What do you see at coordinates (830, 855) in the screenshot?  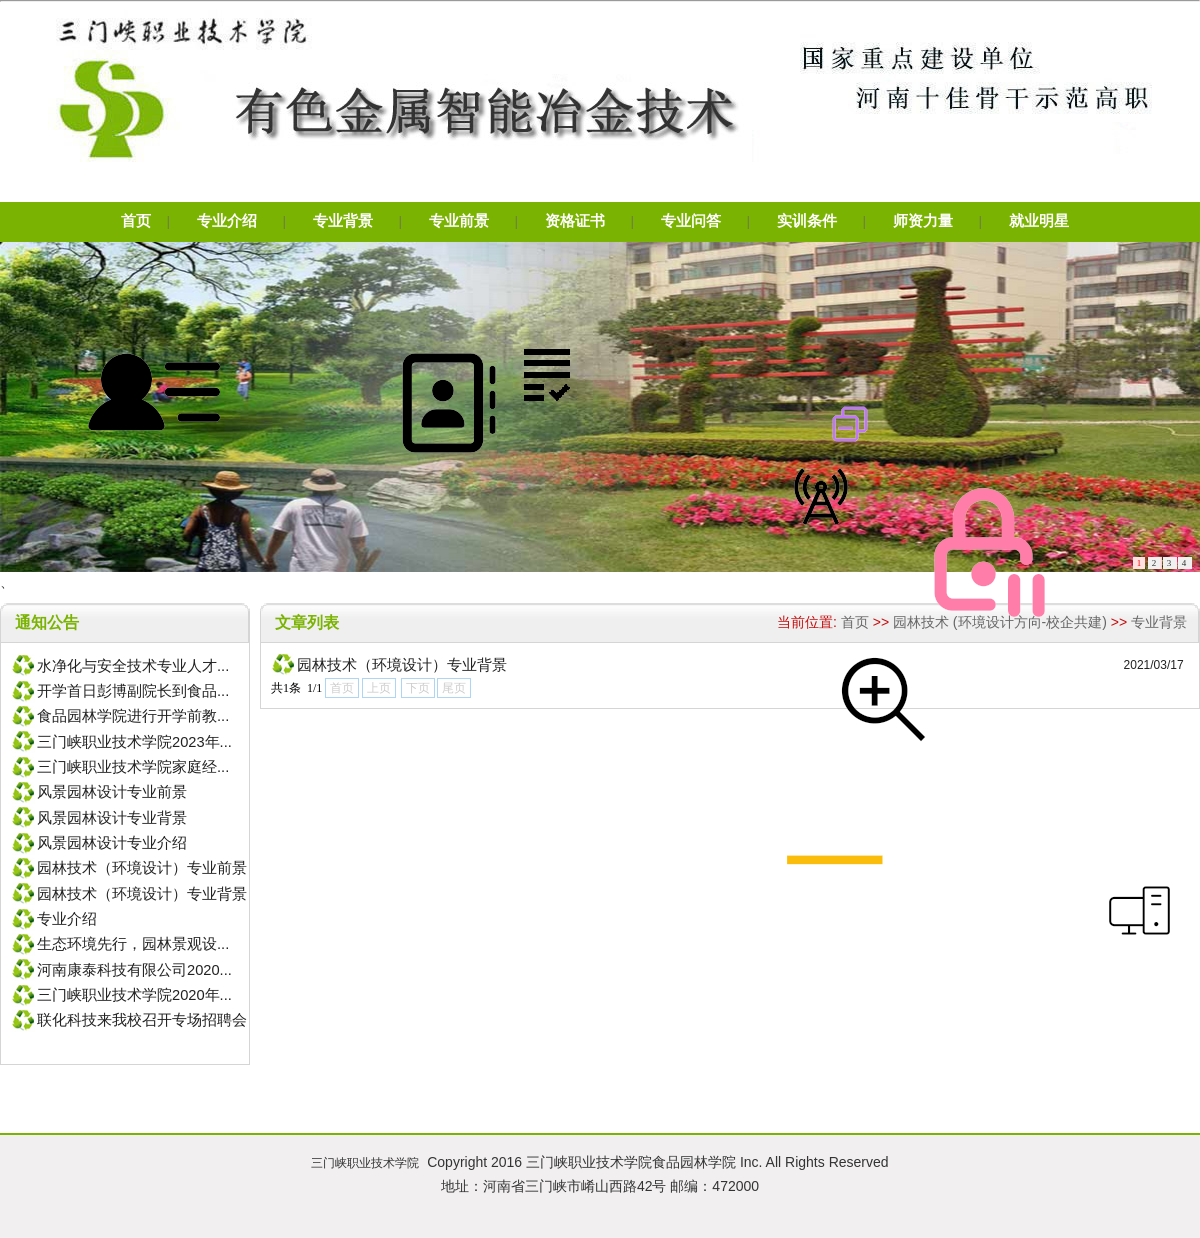 I see `minimize the current window` at bounding box center [830, 855].